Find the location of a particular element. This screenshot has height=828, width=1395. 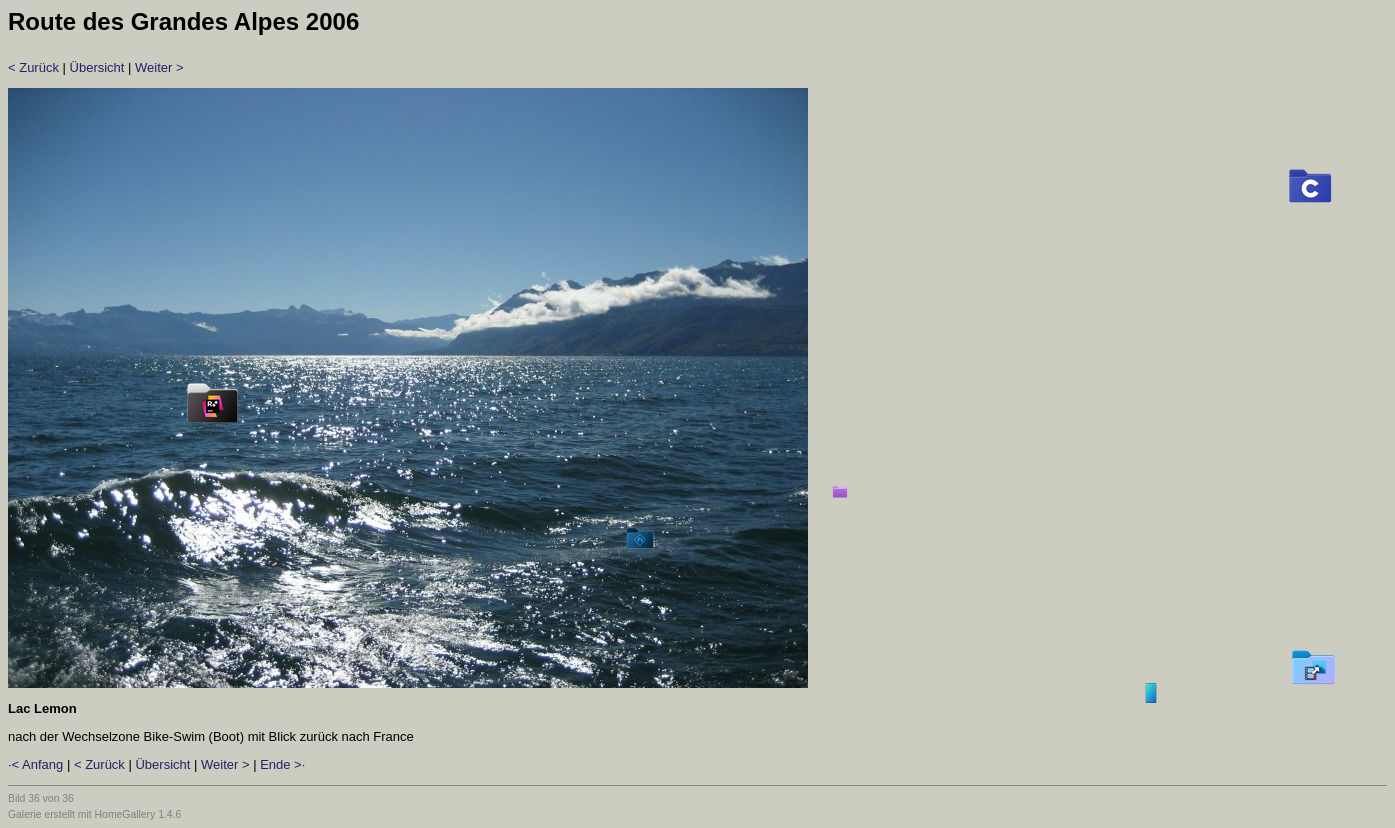

open folder containing Adobe Photoshop Express files is located at coordinates (640, 539).